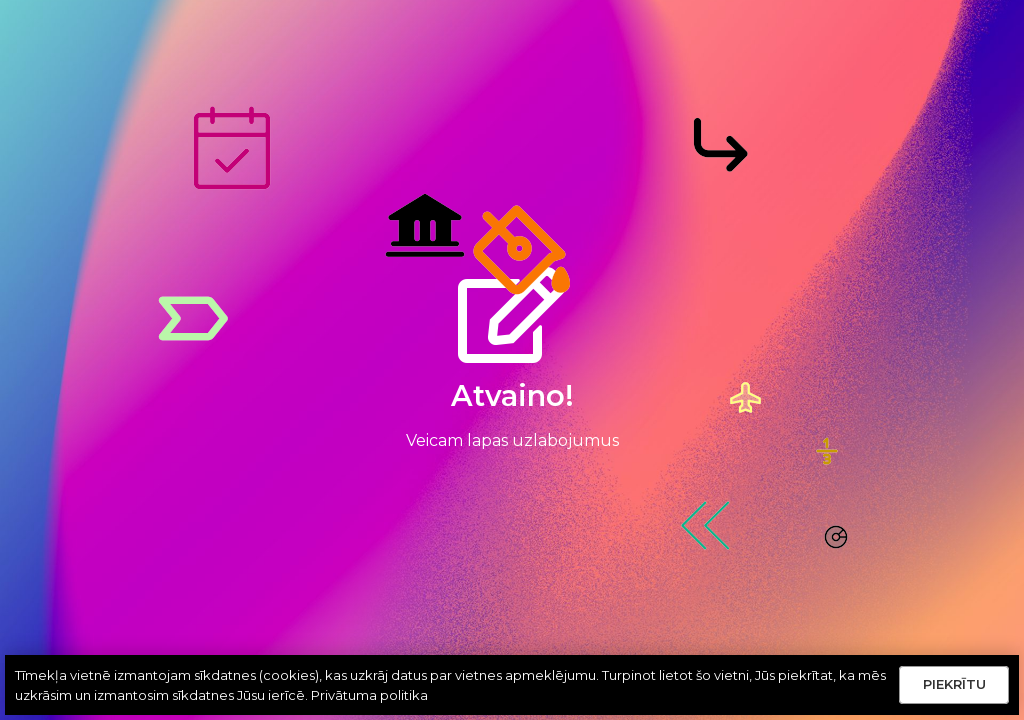  I want to click on play or access music library, so click(836, 537).